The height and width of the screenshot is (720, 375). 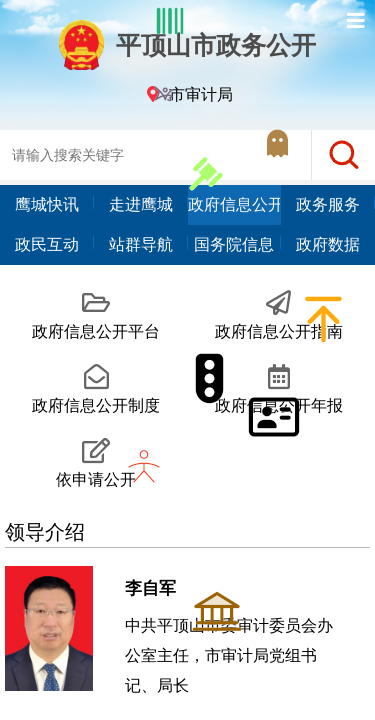 What do you see at coordinates (144, 467) in the screenshot?
I see `view user profile` at bounding box center [144, 467].